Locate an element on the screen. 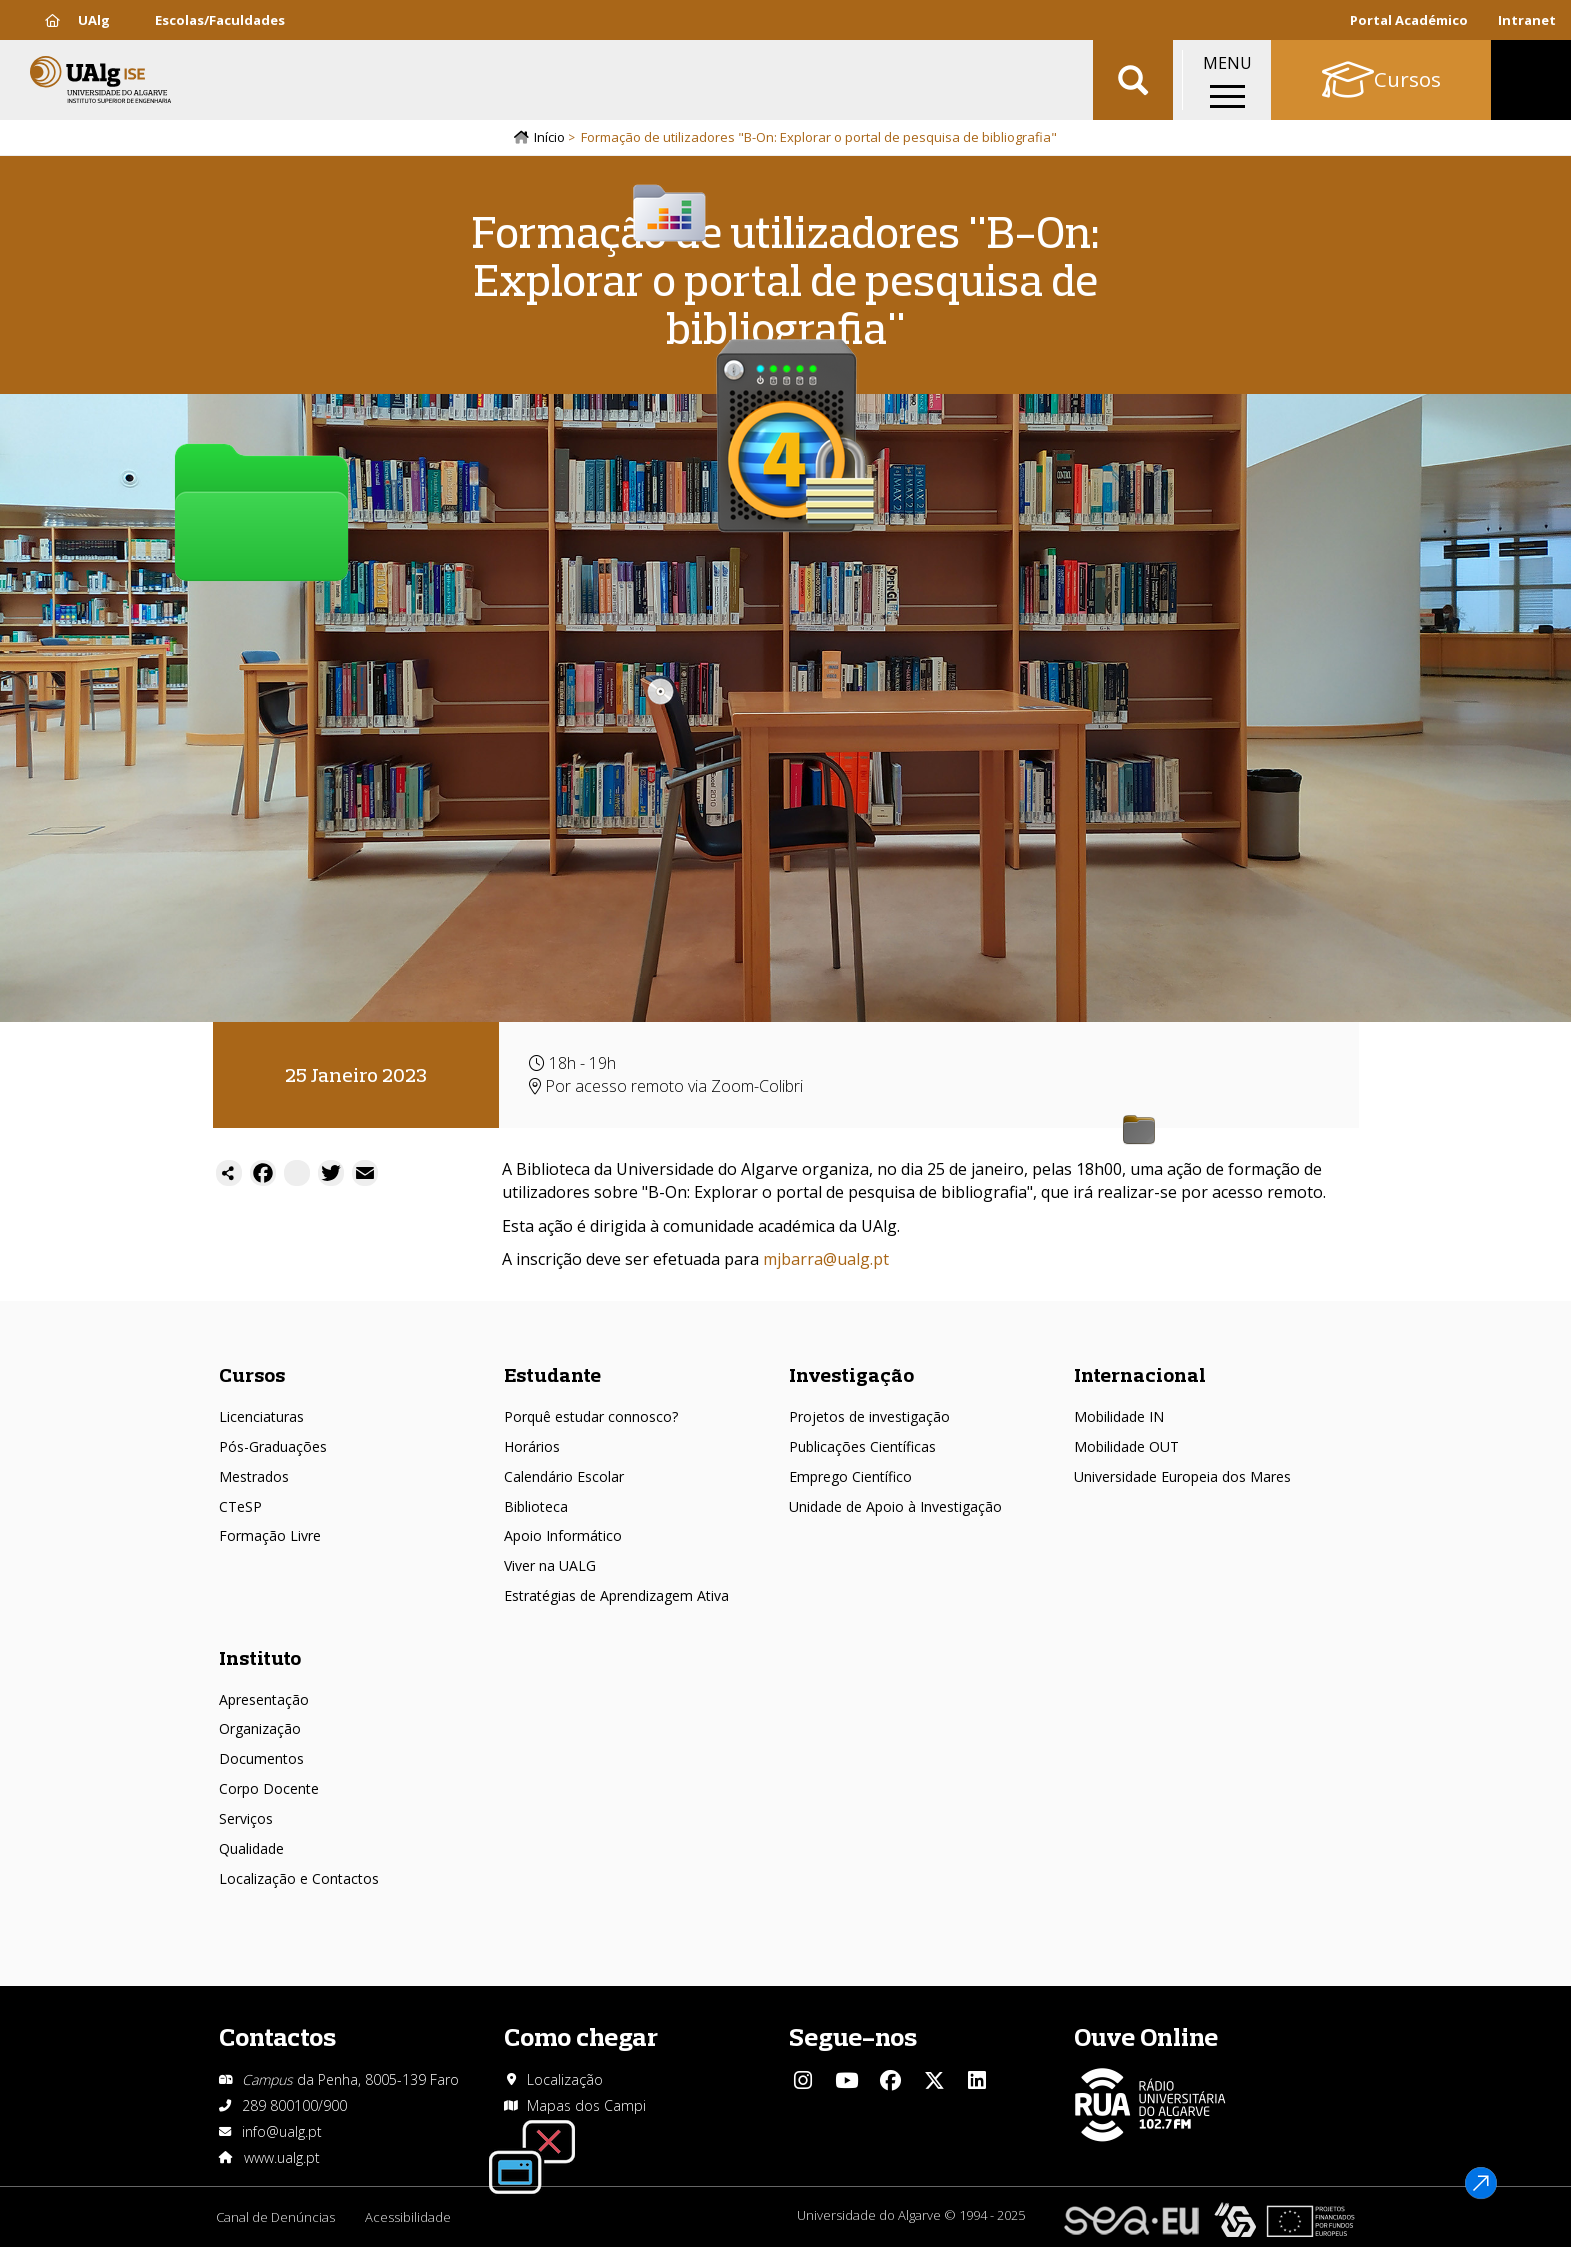 The width and height of the screenshot is (1571, 2247). open deezer music folder is located at coordinates (669, 215).